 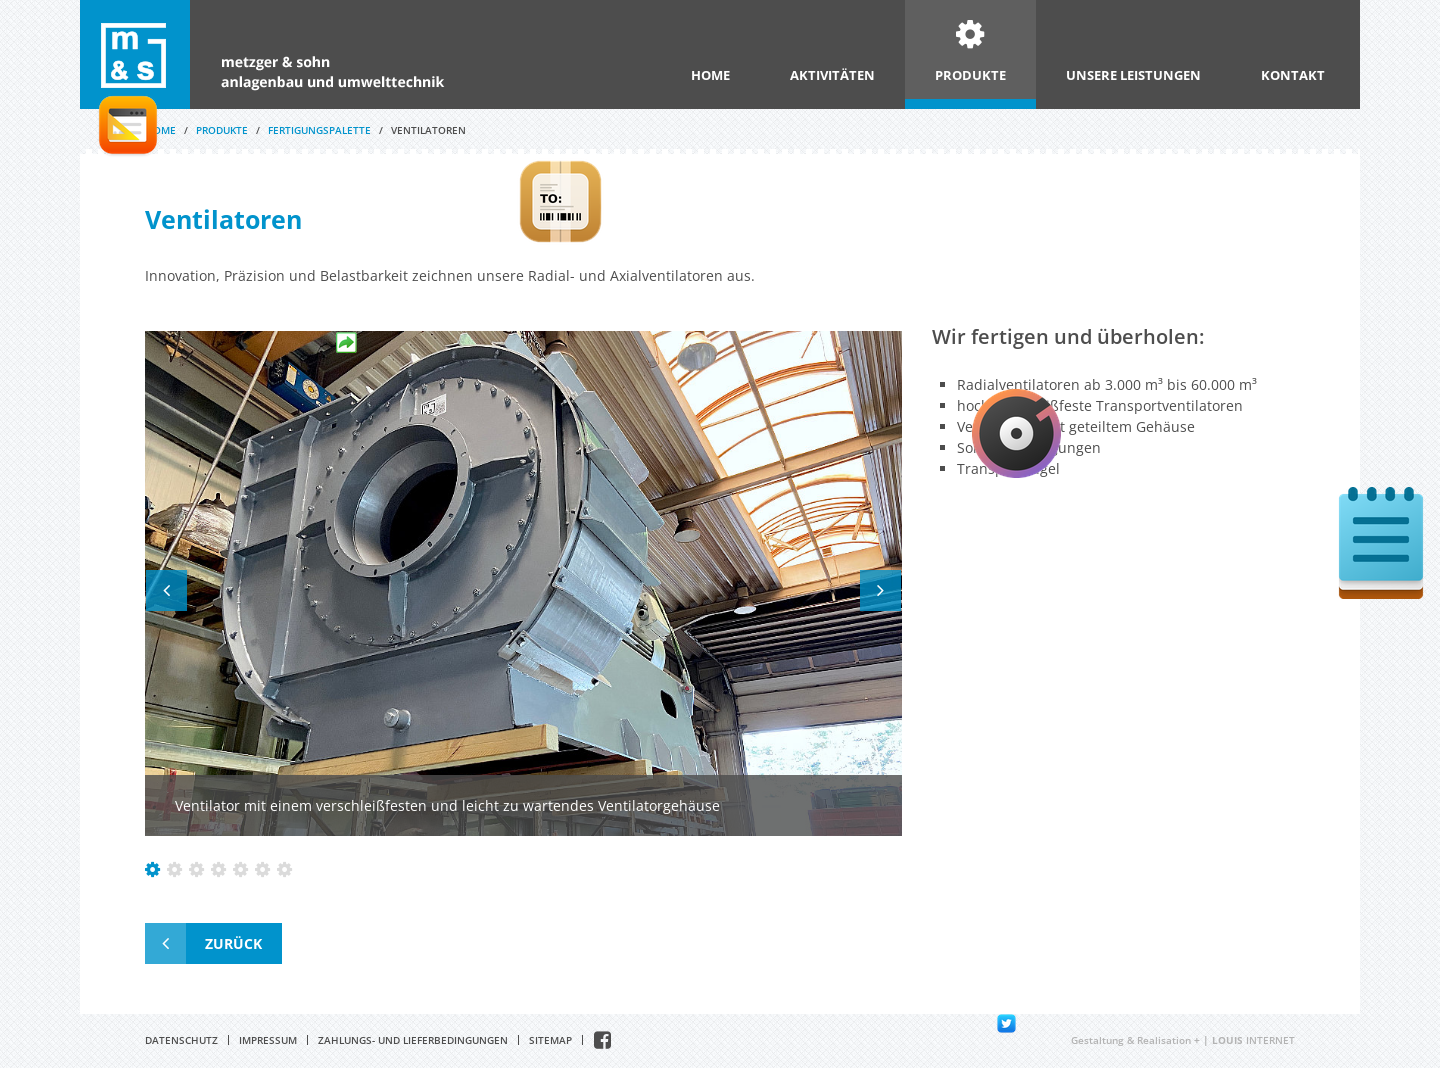 I want to click on open Cambalache GTK UI designer app, so click(x=128, y=125).